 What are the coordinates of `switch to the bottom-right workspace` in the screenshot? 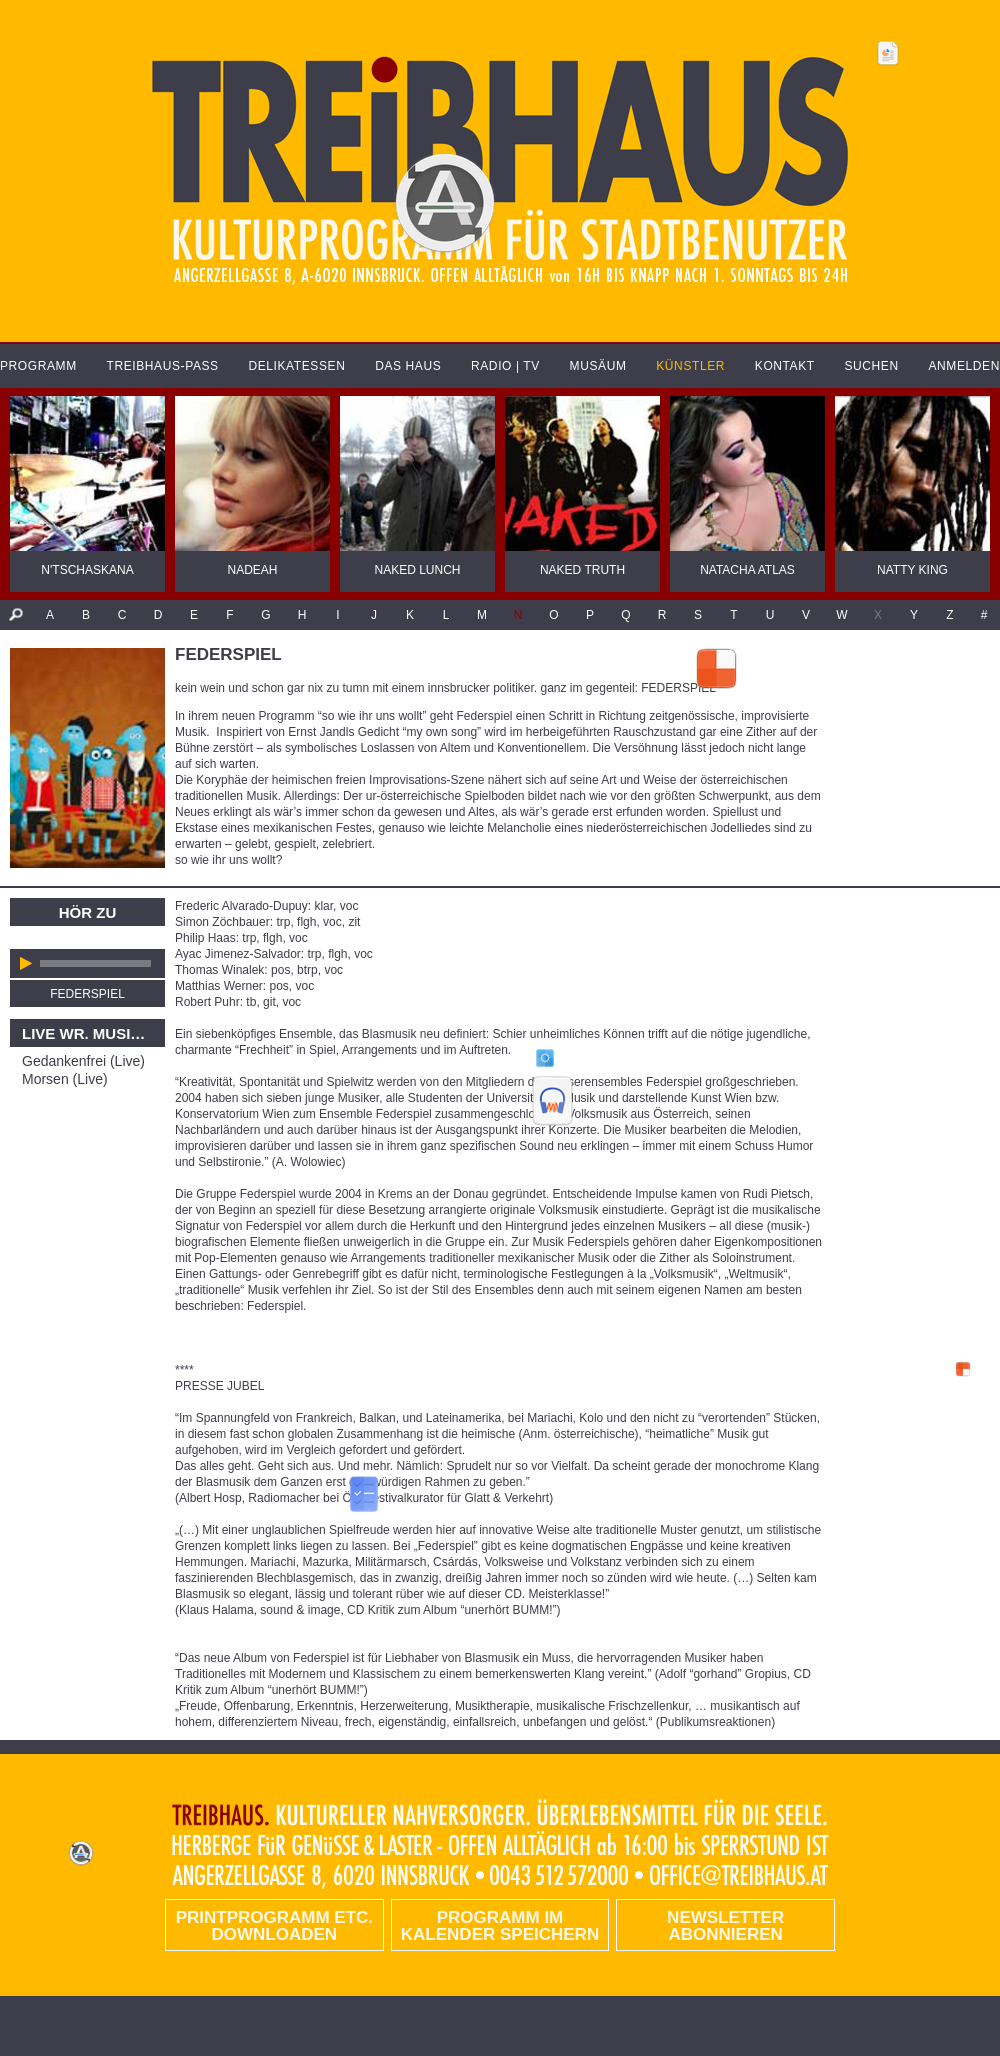 It's located at (963, 1369).